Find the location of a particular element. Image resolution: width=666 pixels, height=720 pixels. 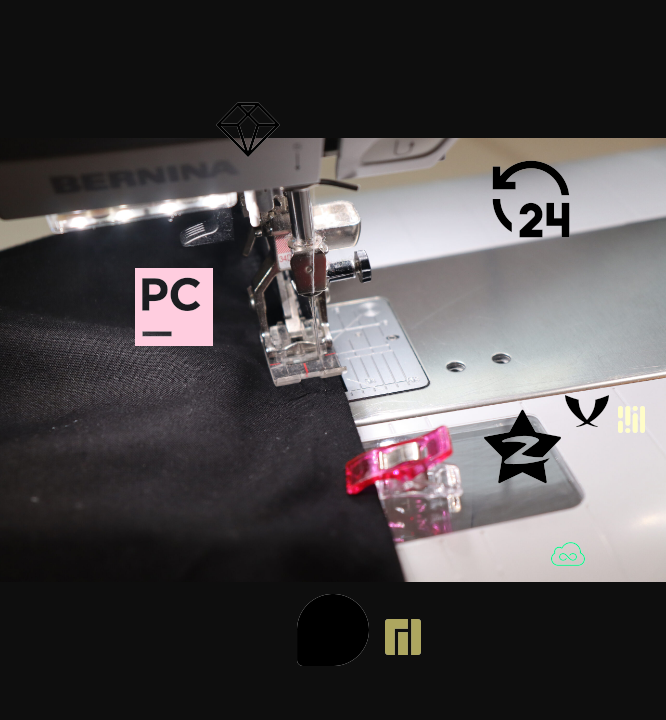

manjaro linux operating system logo is located at coordinates (403, 637).